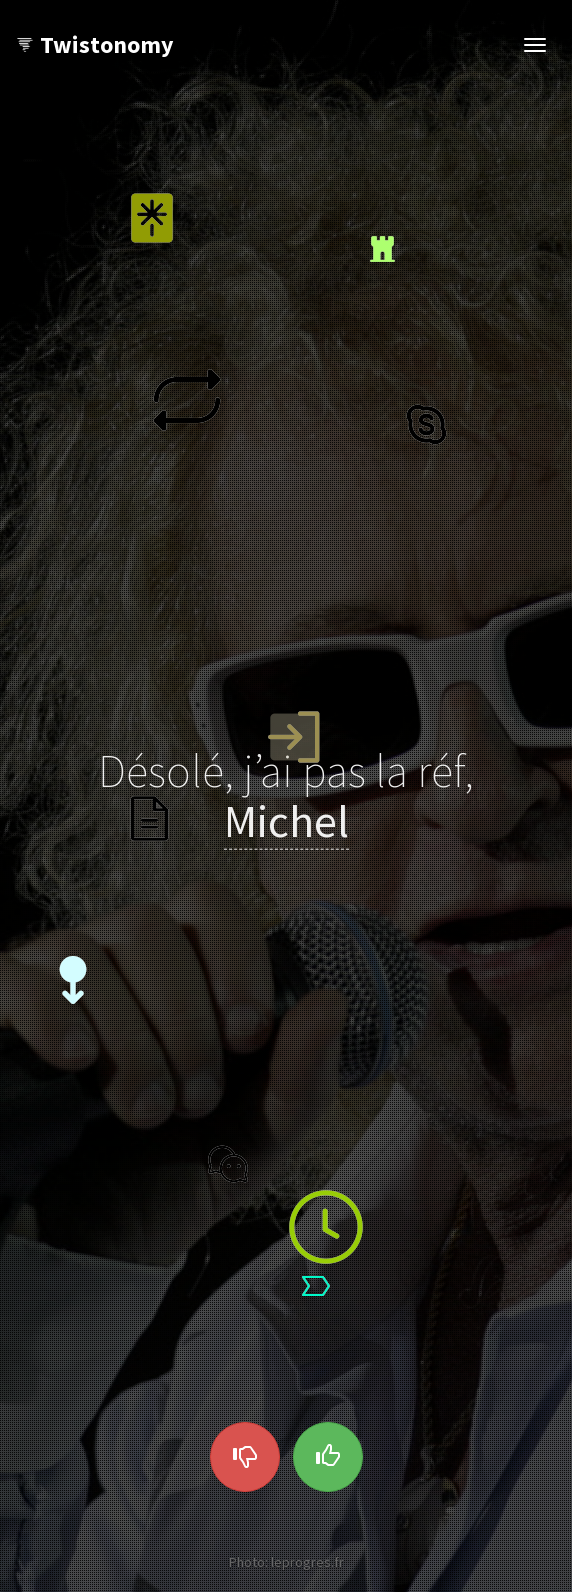 Image resolution: width=572 pixels, height=1592 pixels. I want to click on view document or text file, so click(149, 818).